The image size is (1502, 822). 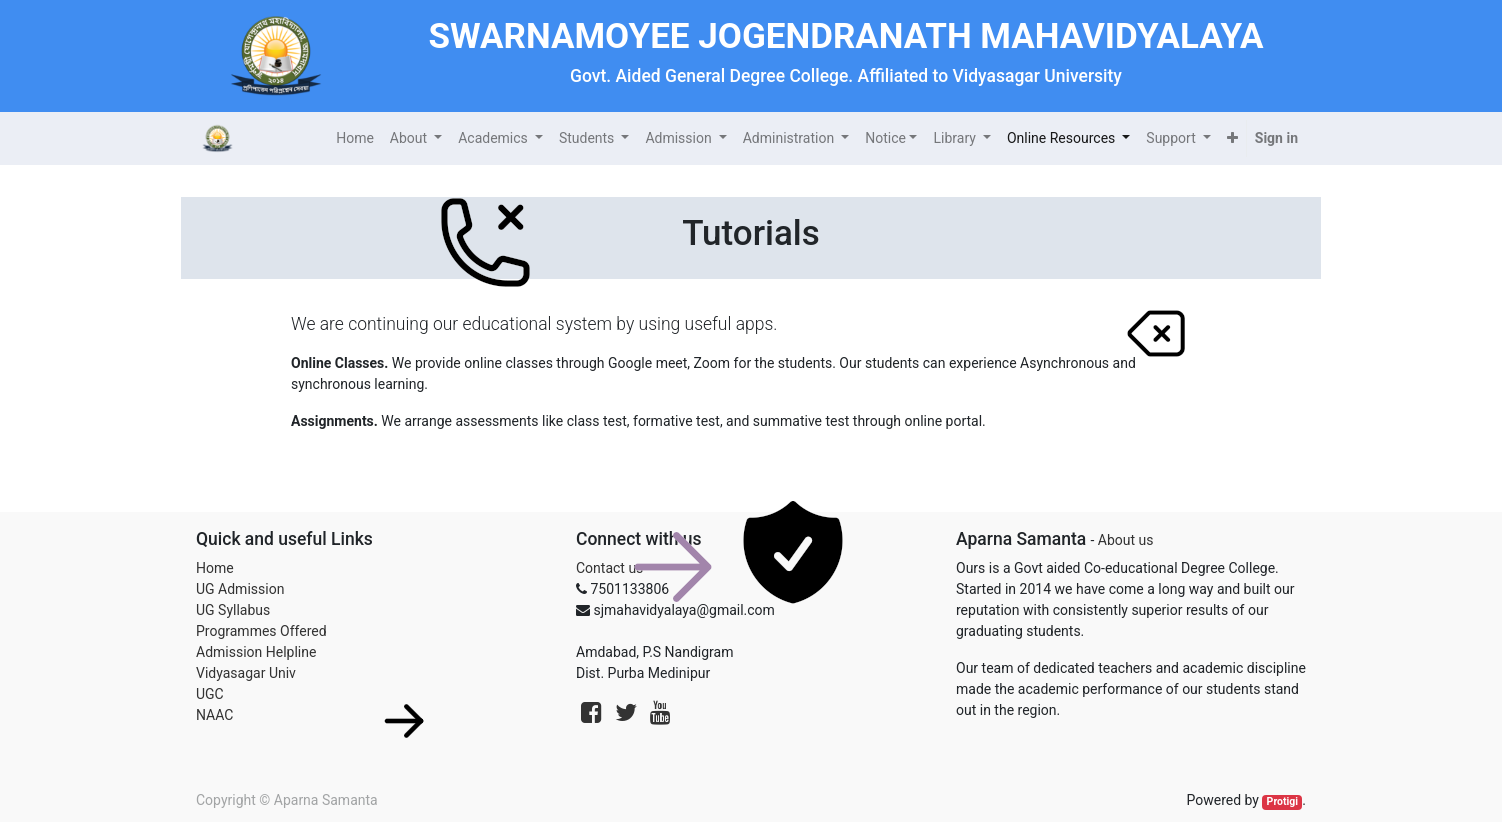 I want to click on delete the previous character, so click(x=1155, y=333).